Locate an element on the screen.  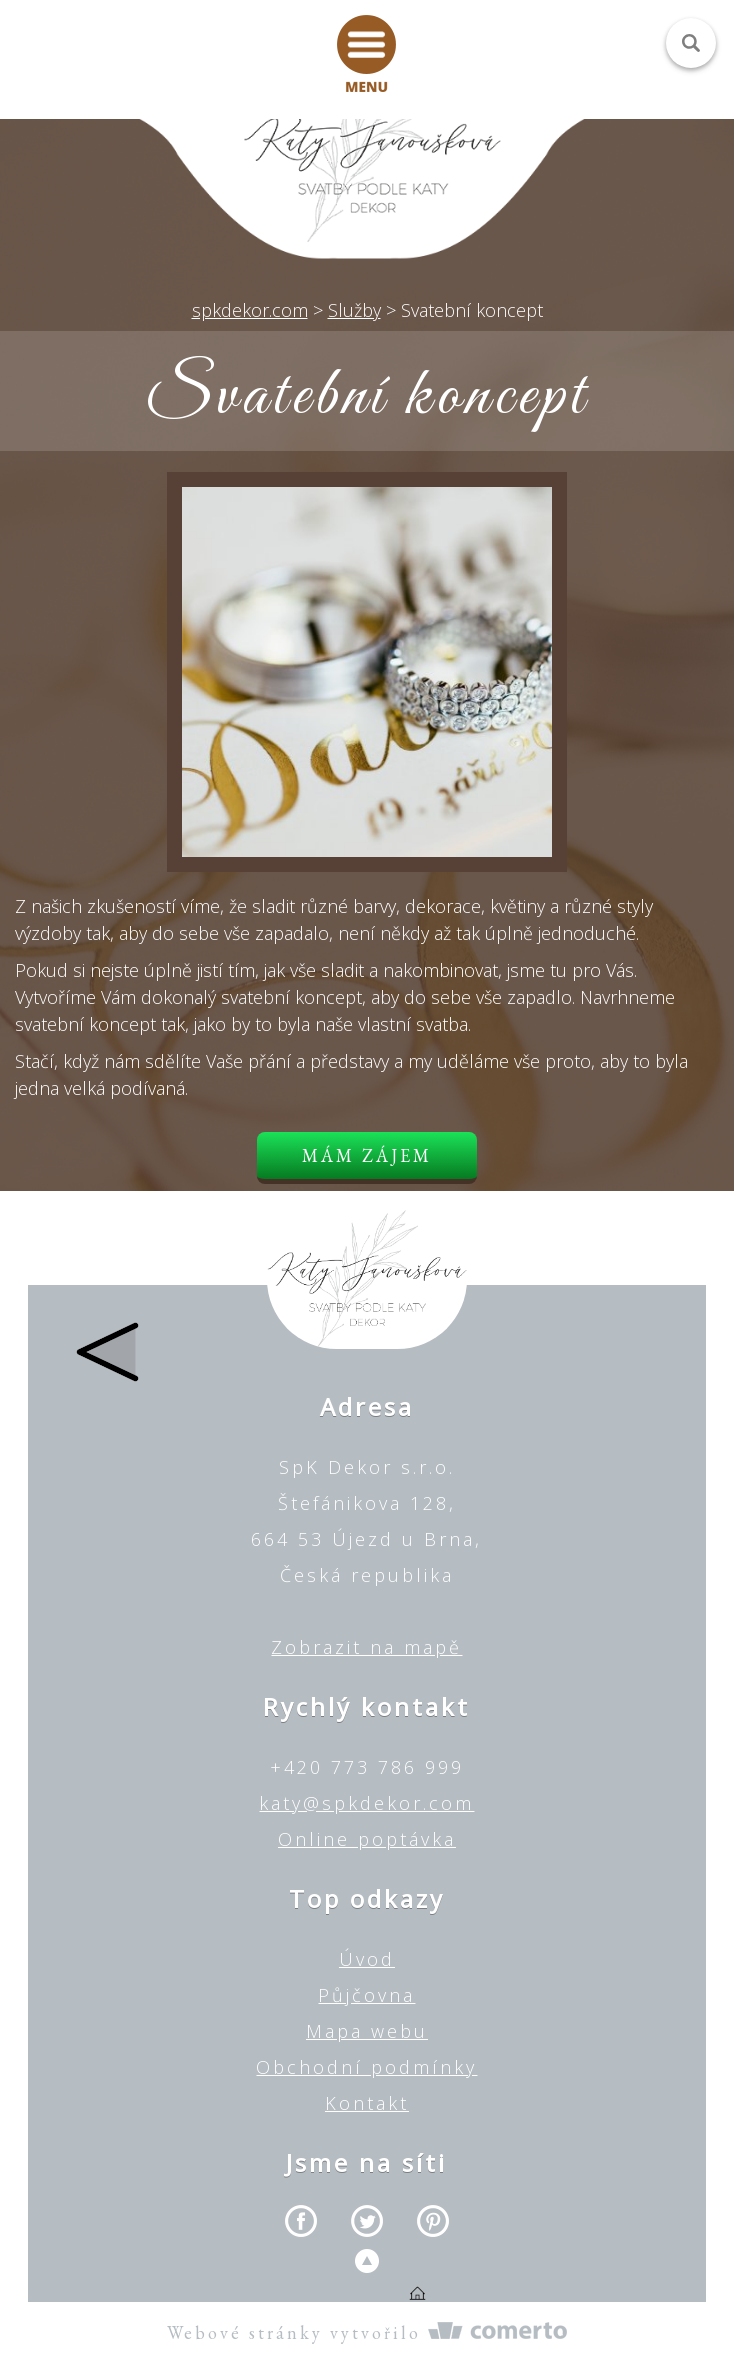
navigate to home screen is located at coordinates (417, 2293).